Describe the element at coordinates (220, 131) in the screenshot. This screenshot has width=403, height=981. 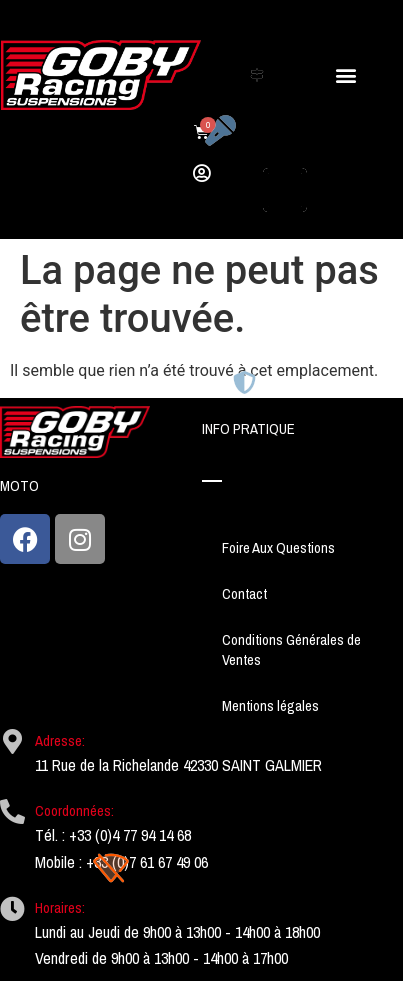
I see `access voice recording or audio input` at that location.